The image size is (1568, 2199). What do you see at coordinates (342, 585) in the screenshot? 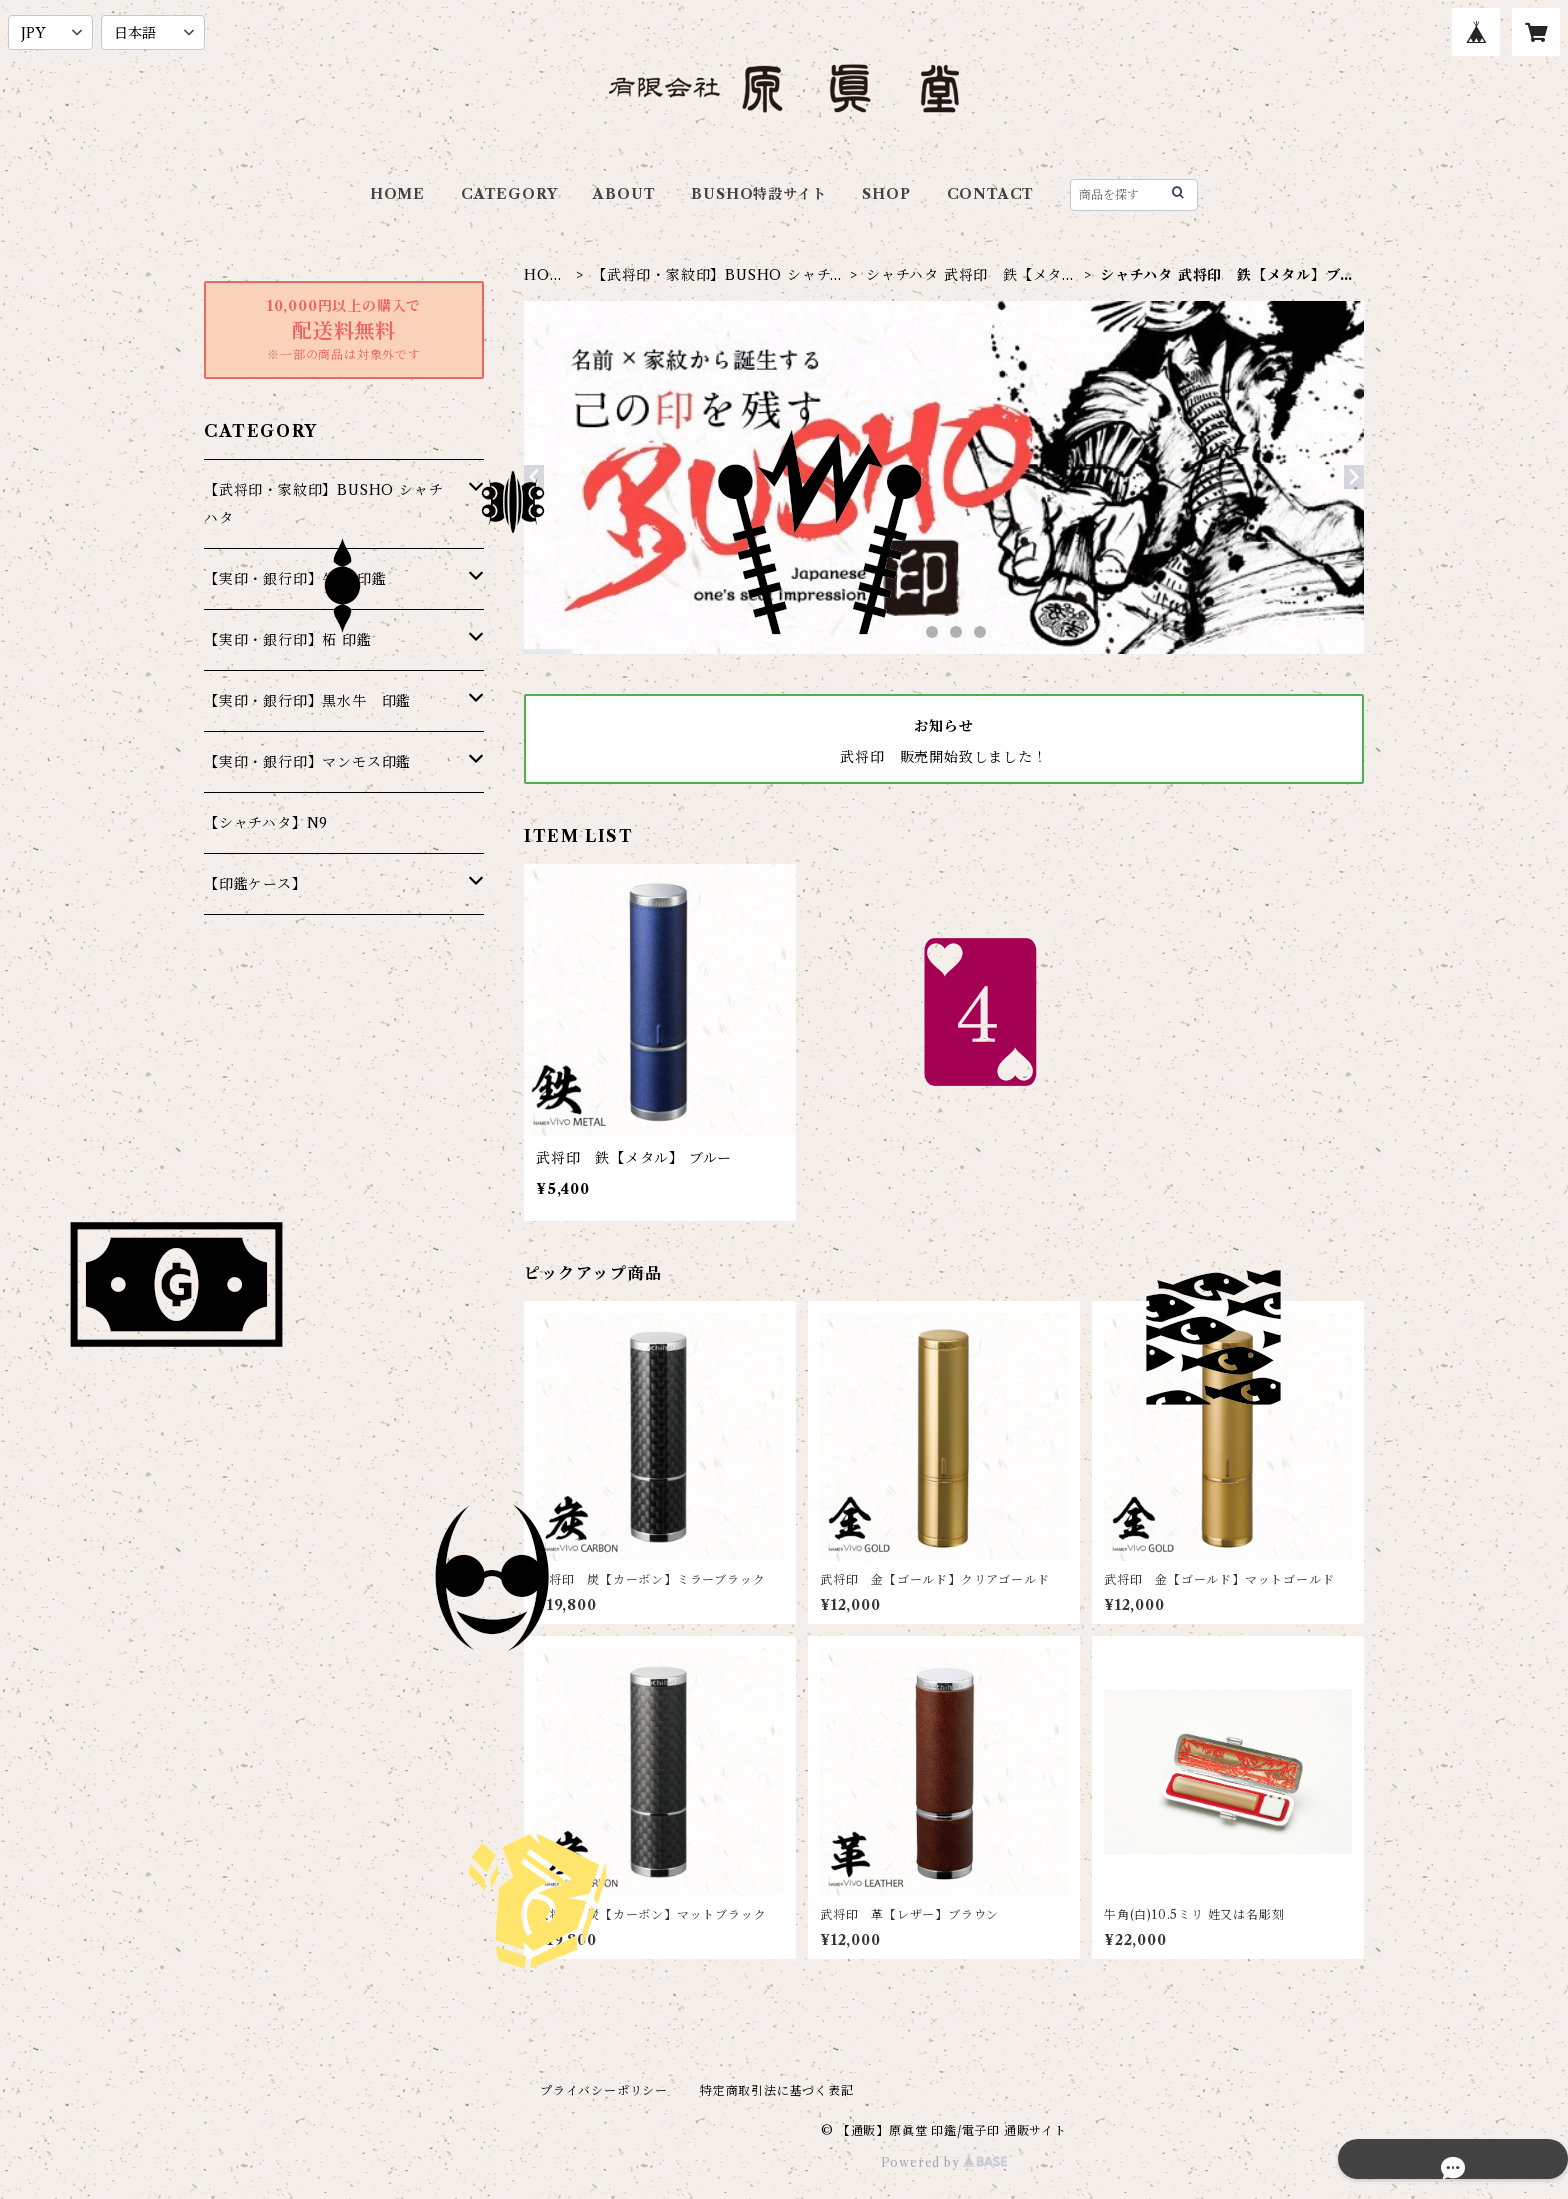
I see `indicates player has reached level two` at bounding box center [342, 585].